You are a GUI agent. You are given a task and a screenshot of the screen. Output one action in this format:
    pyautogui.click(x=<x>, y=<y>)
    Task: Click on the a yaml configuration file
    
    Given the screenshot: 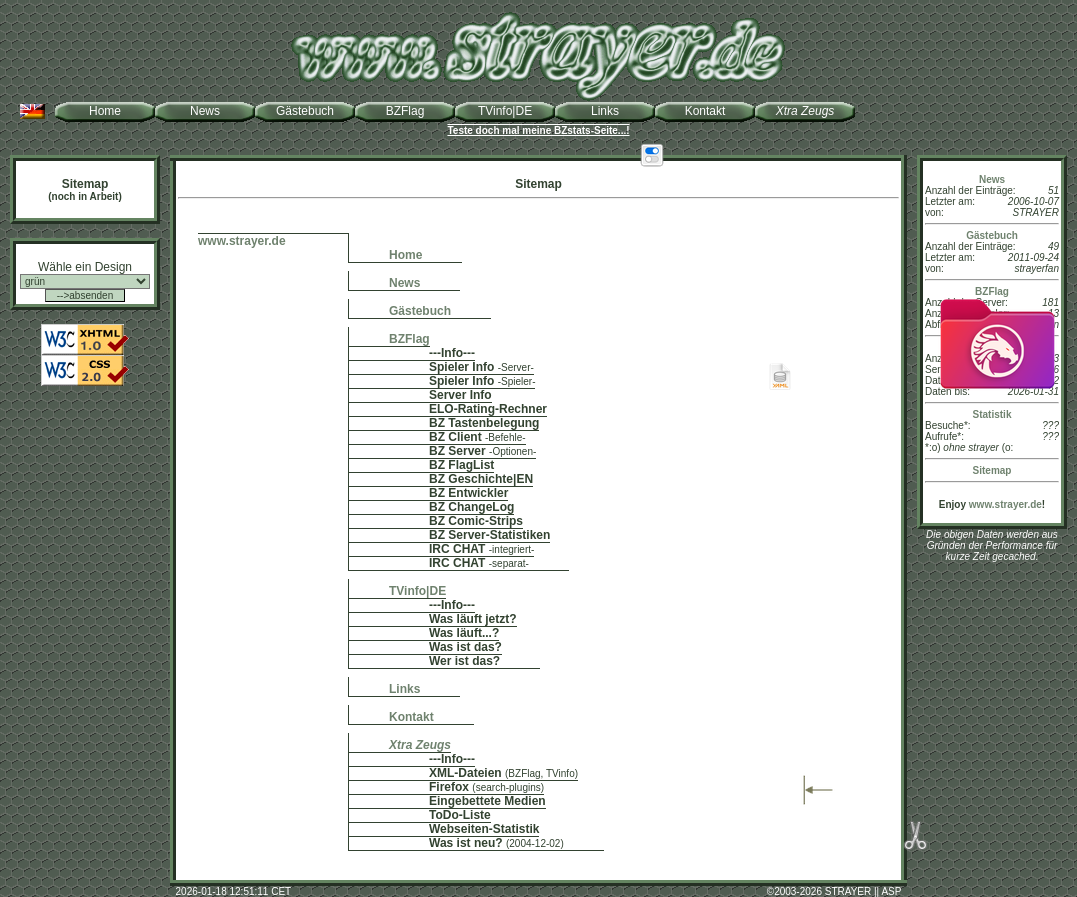 What is the action you would take?
    pyautogui.click(x=780, y=377)
    